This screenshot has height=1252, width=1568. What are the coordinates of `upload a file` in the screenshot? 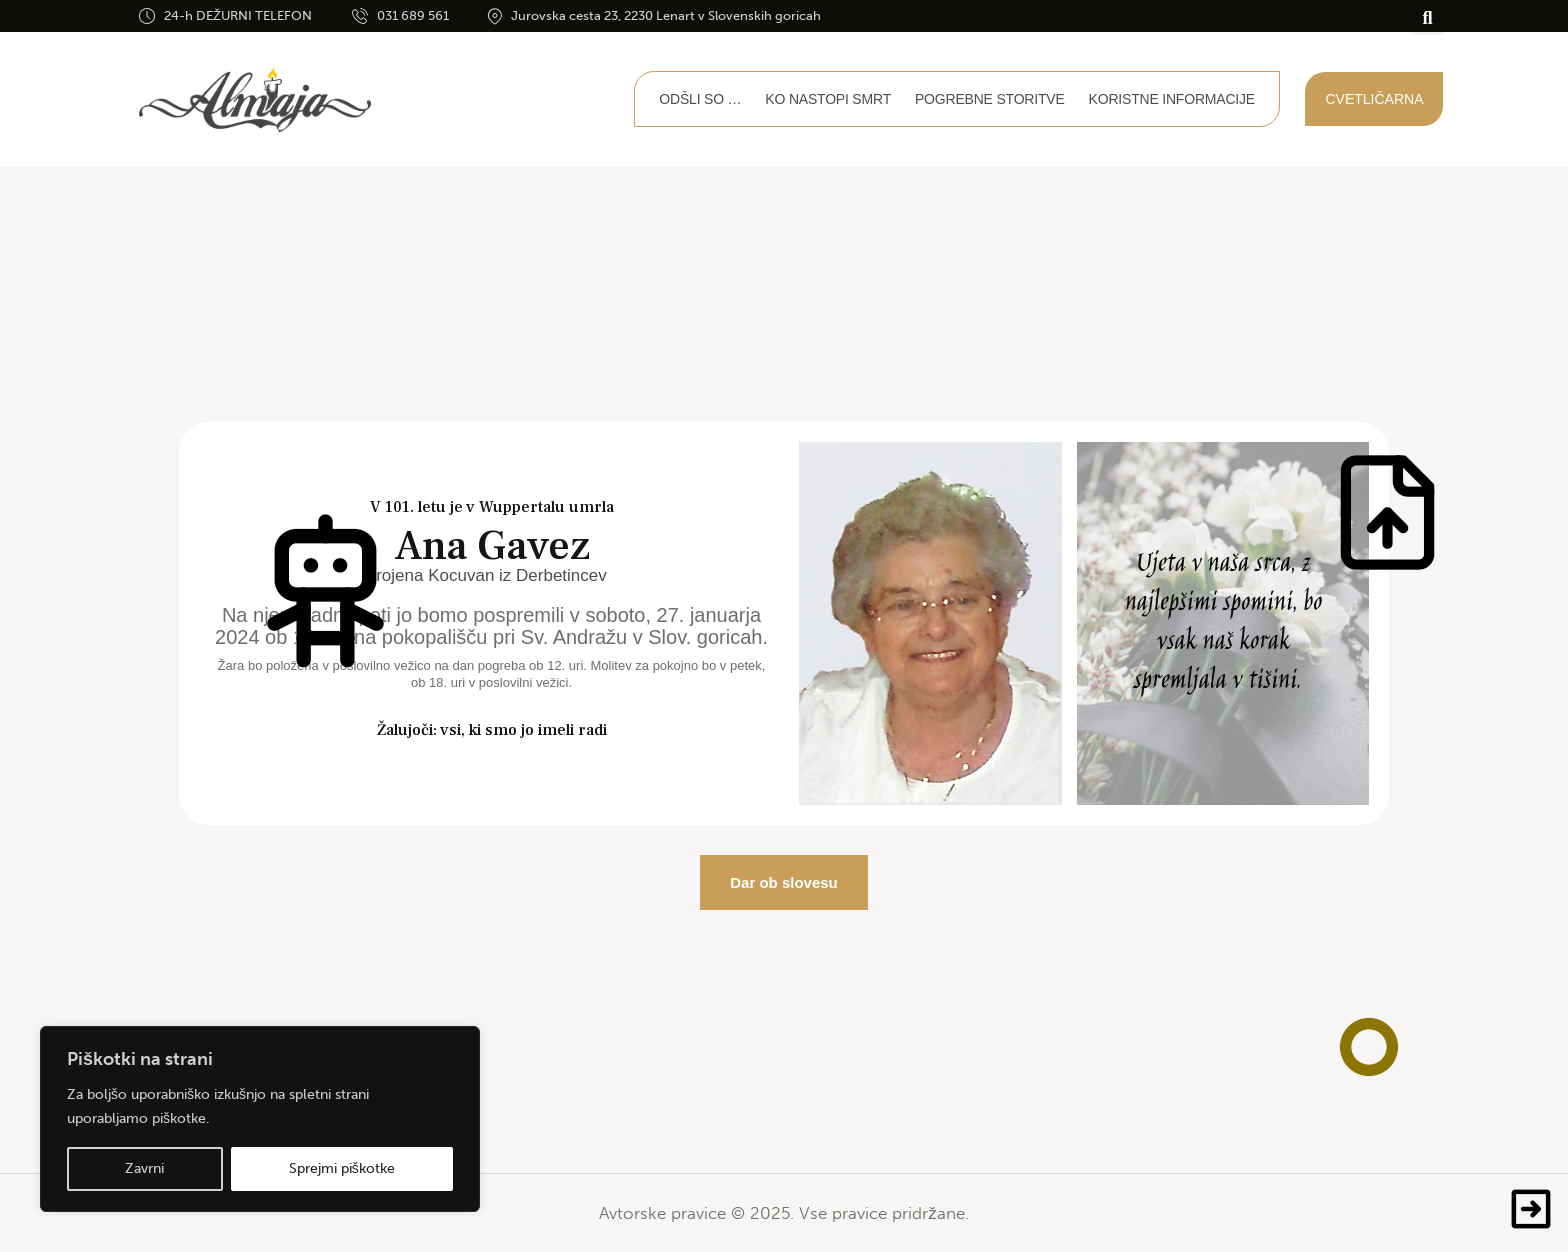 It's located at (1387, 512).